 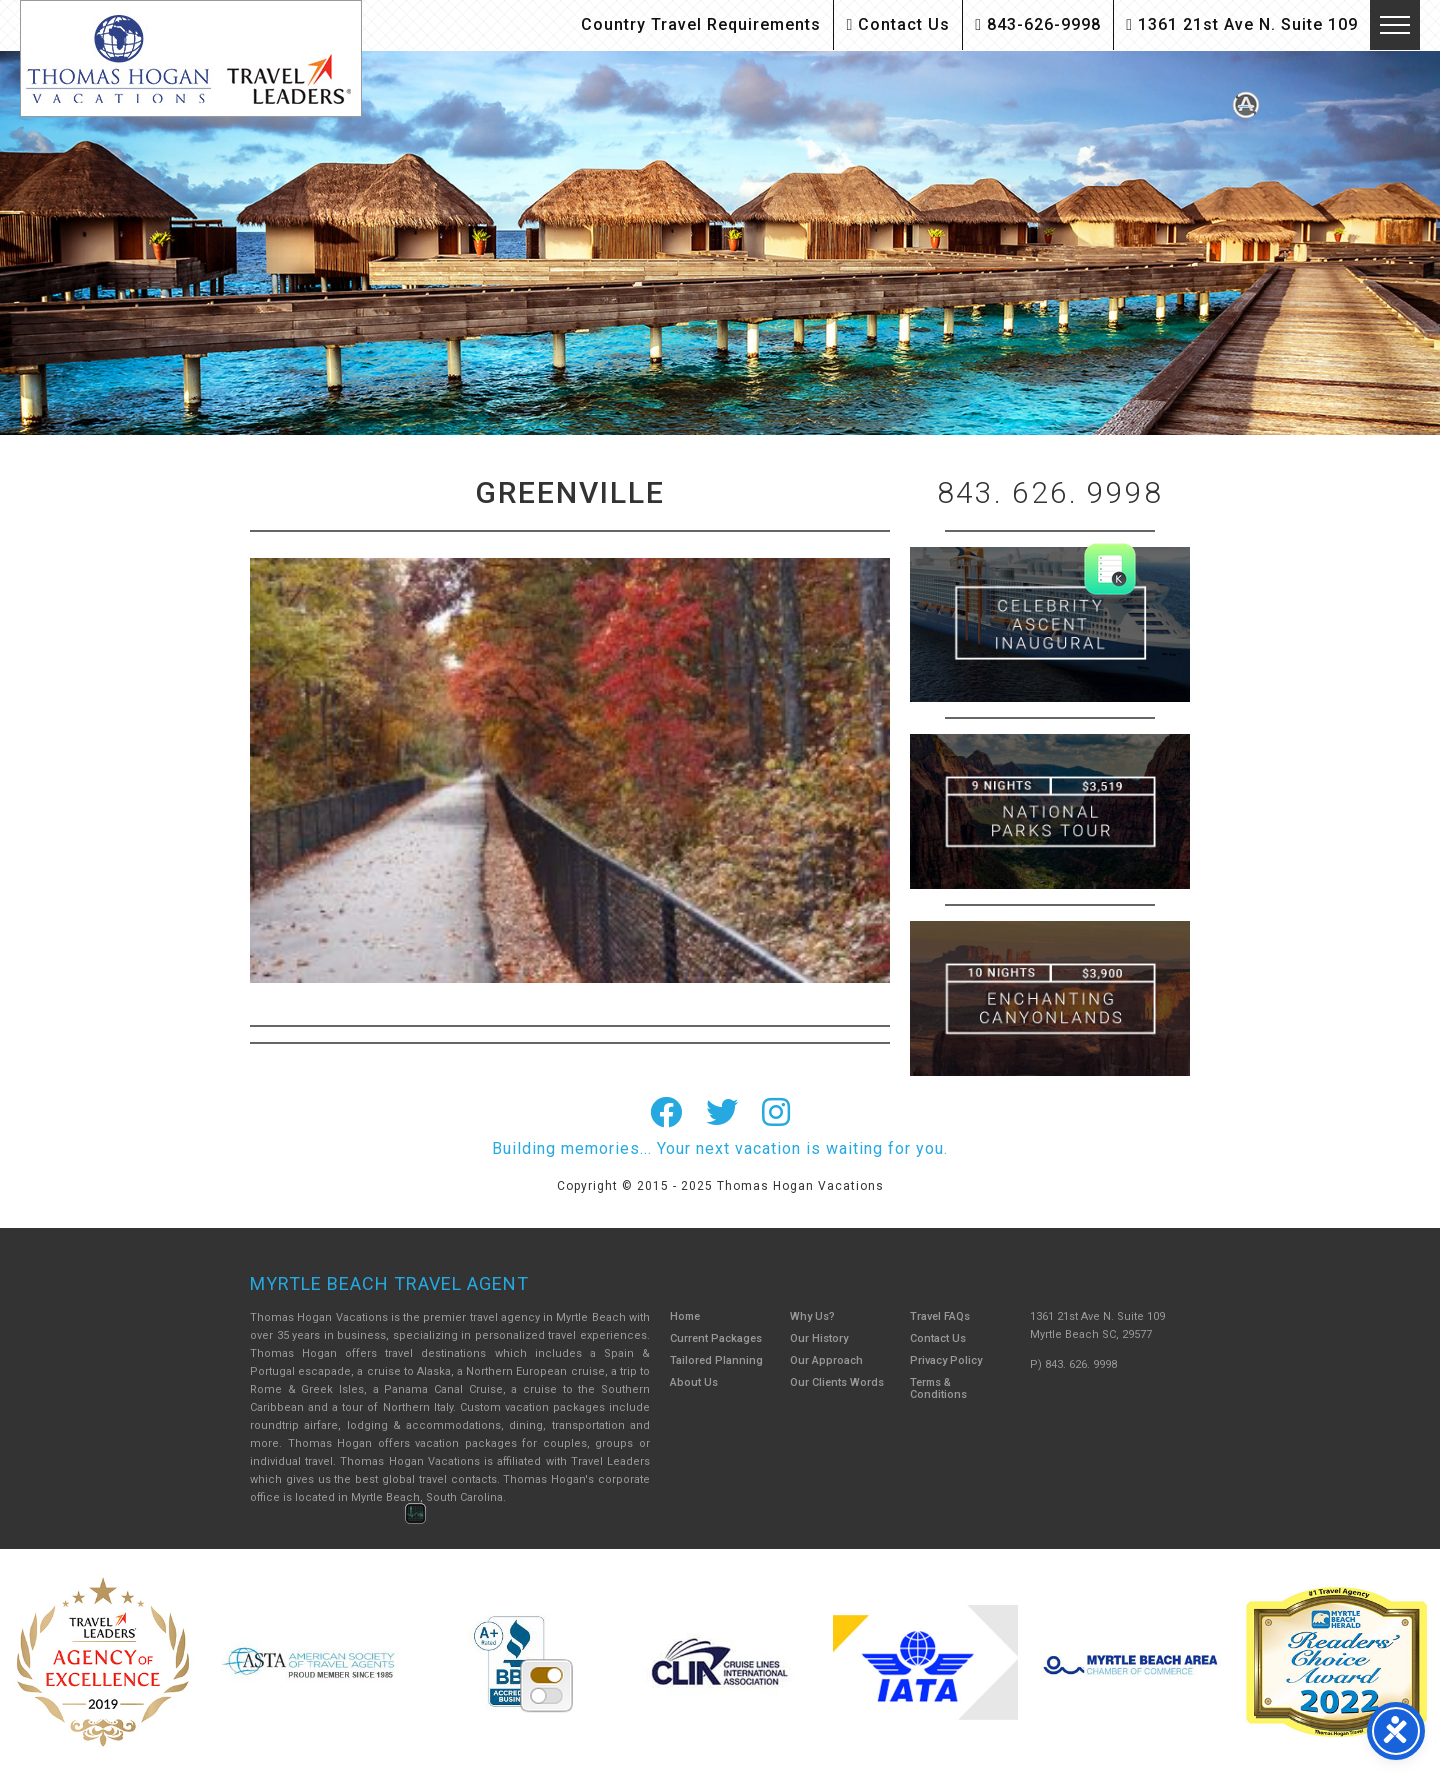 What do you see at coordinates (1246, 105) in the screenshot?
I see `check for available software updates` at bounding box center [1246, 105].